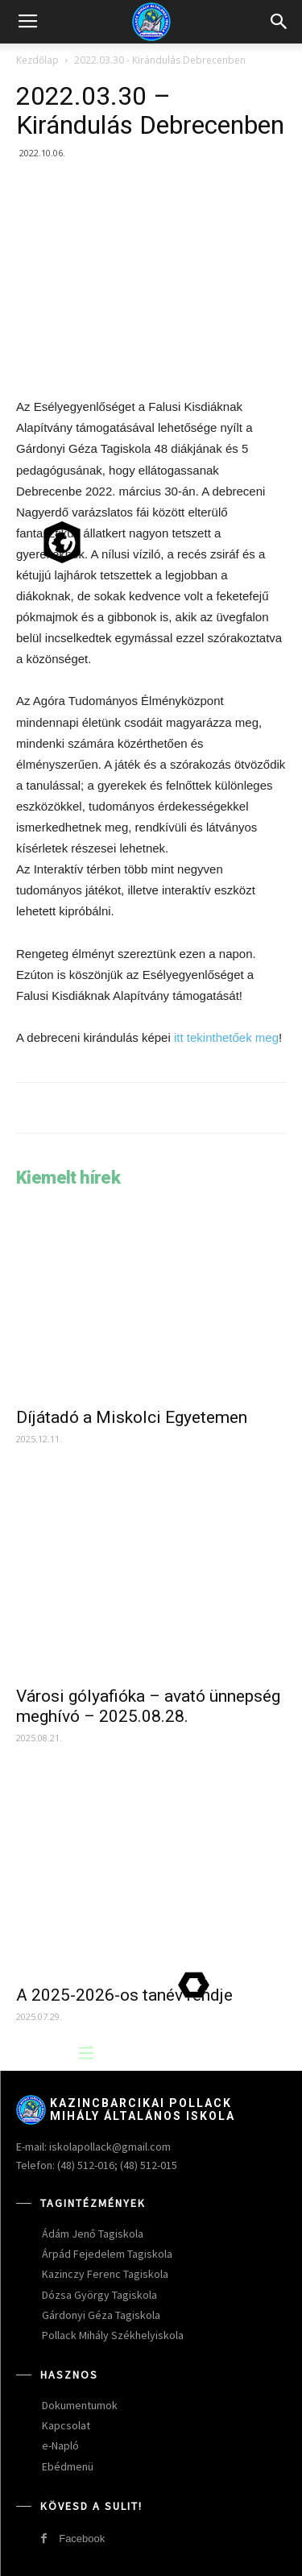  Describe the element at coordinates (62, 542) in the screenshot. I see `open ArcGIS mapping application` at that location.